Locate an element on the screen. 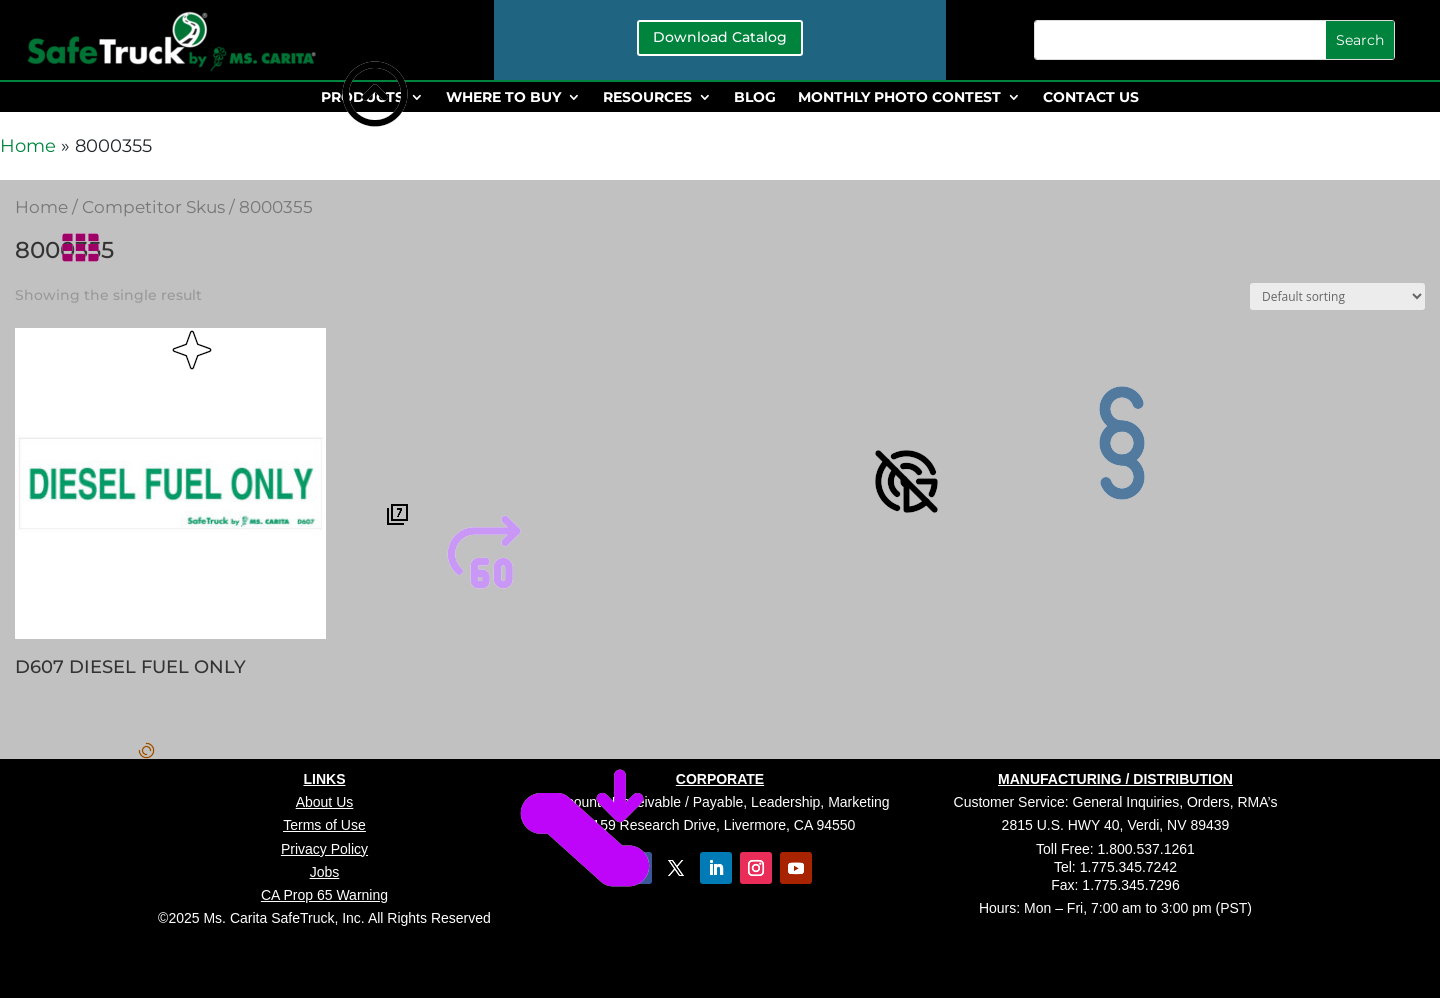 The image size is (1440, 998). indicates a featured or highlighted item is located at coordinates (192, 350).